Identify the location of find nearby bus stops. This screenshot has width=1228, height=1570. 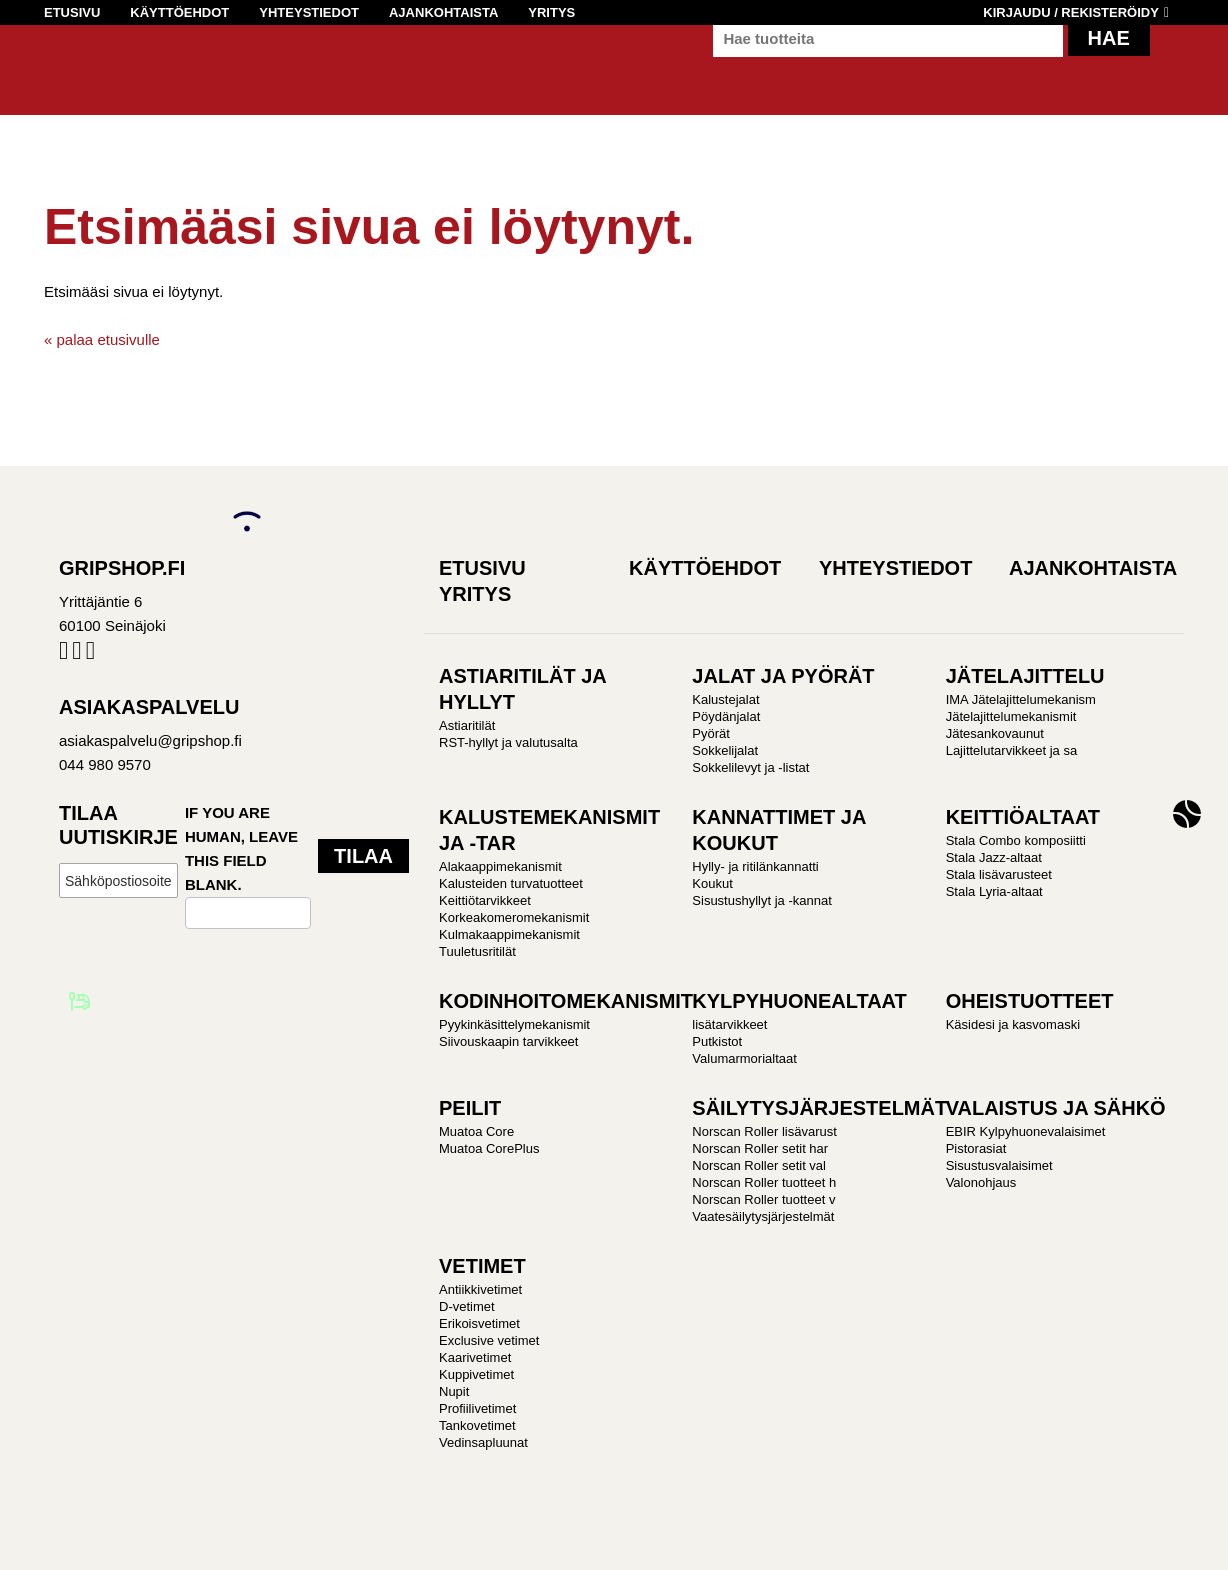
(79, 1002).